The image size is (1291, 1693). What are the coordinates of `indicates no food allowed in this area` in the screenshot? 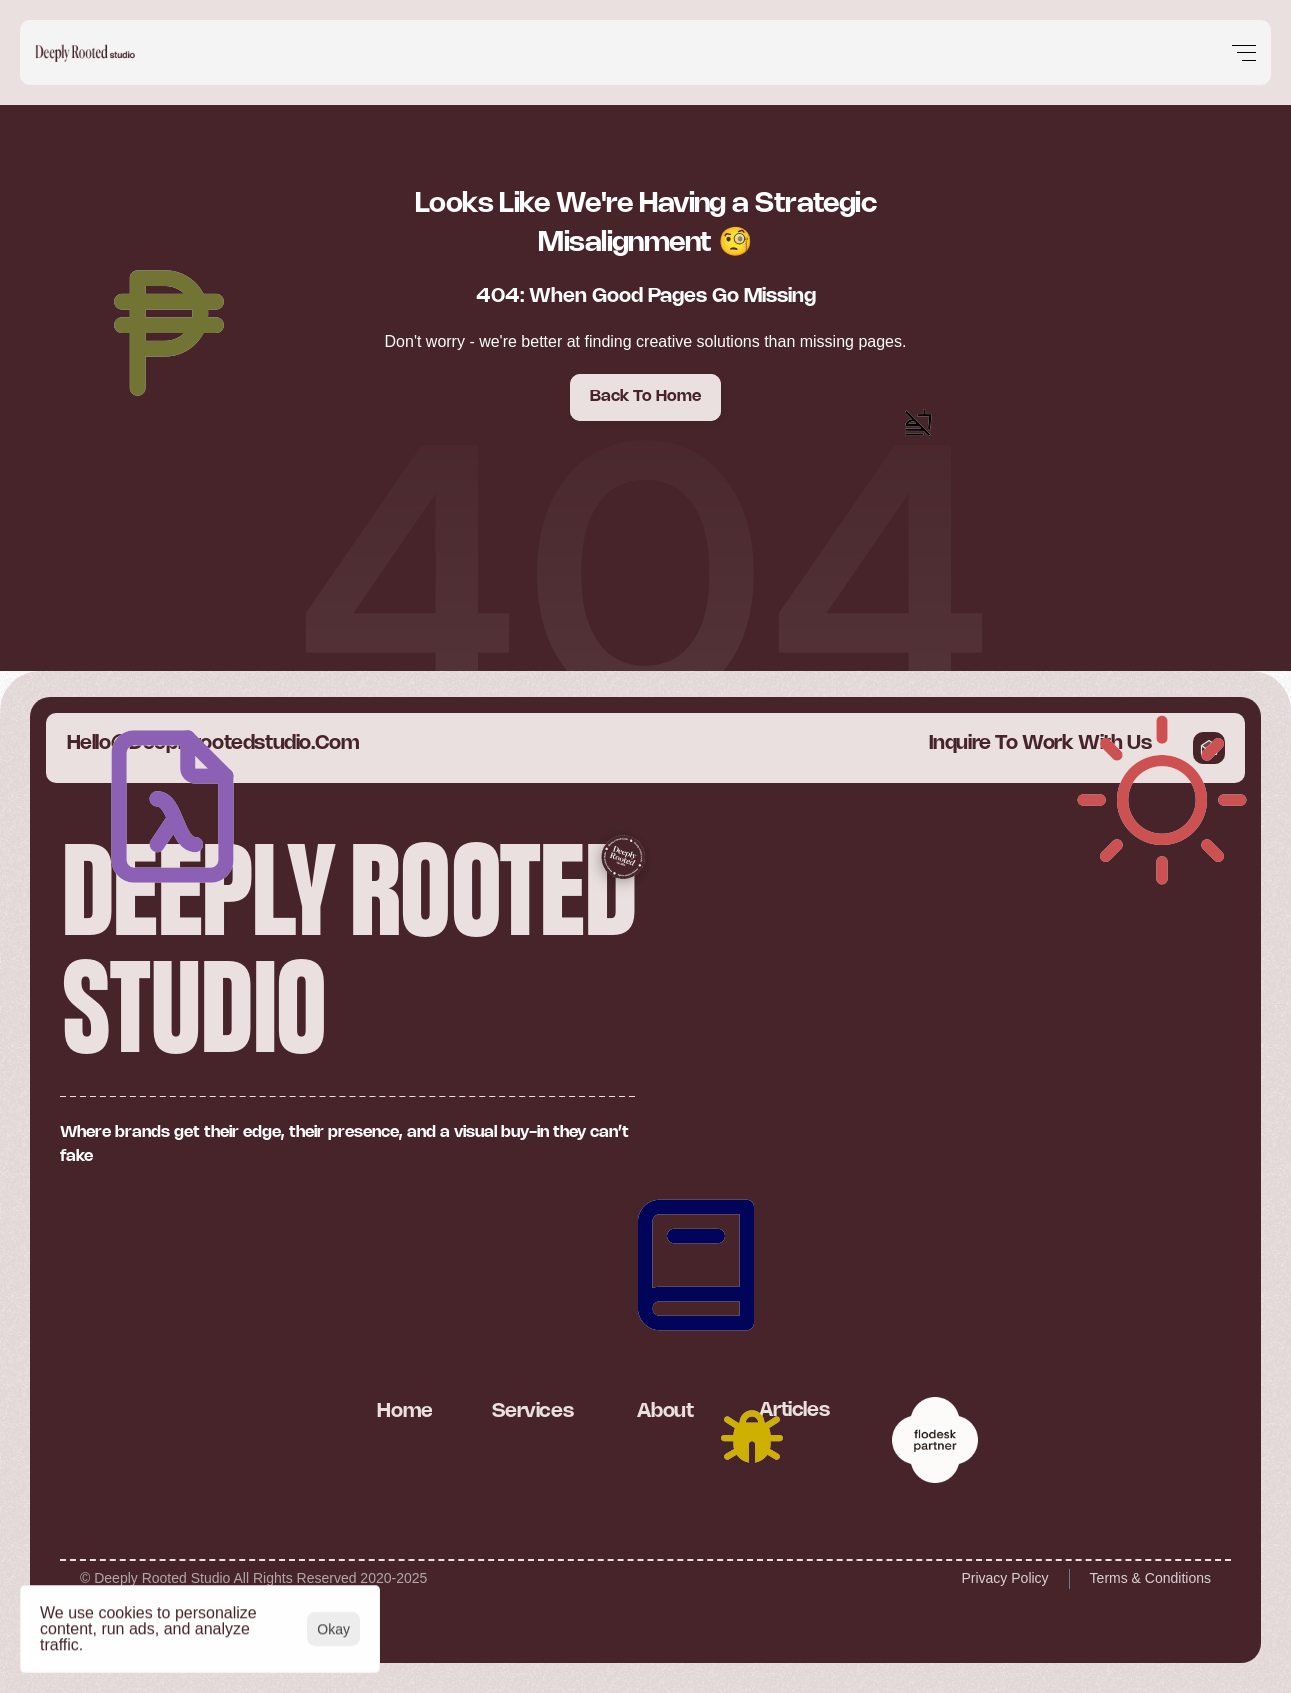 It's located at (918, 422).